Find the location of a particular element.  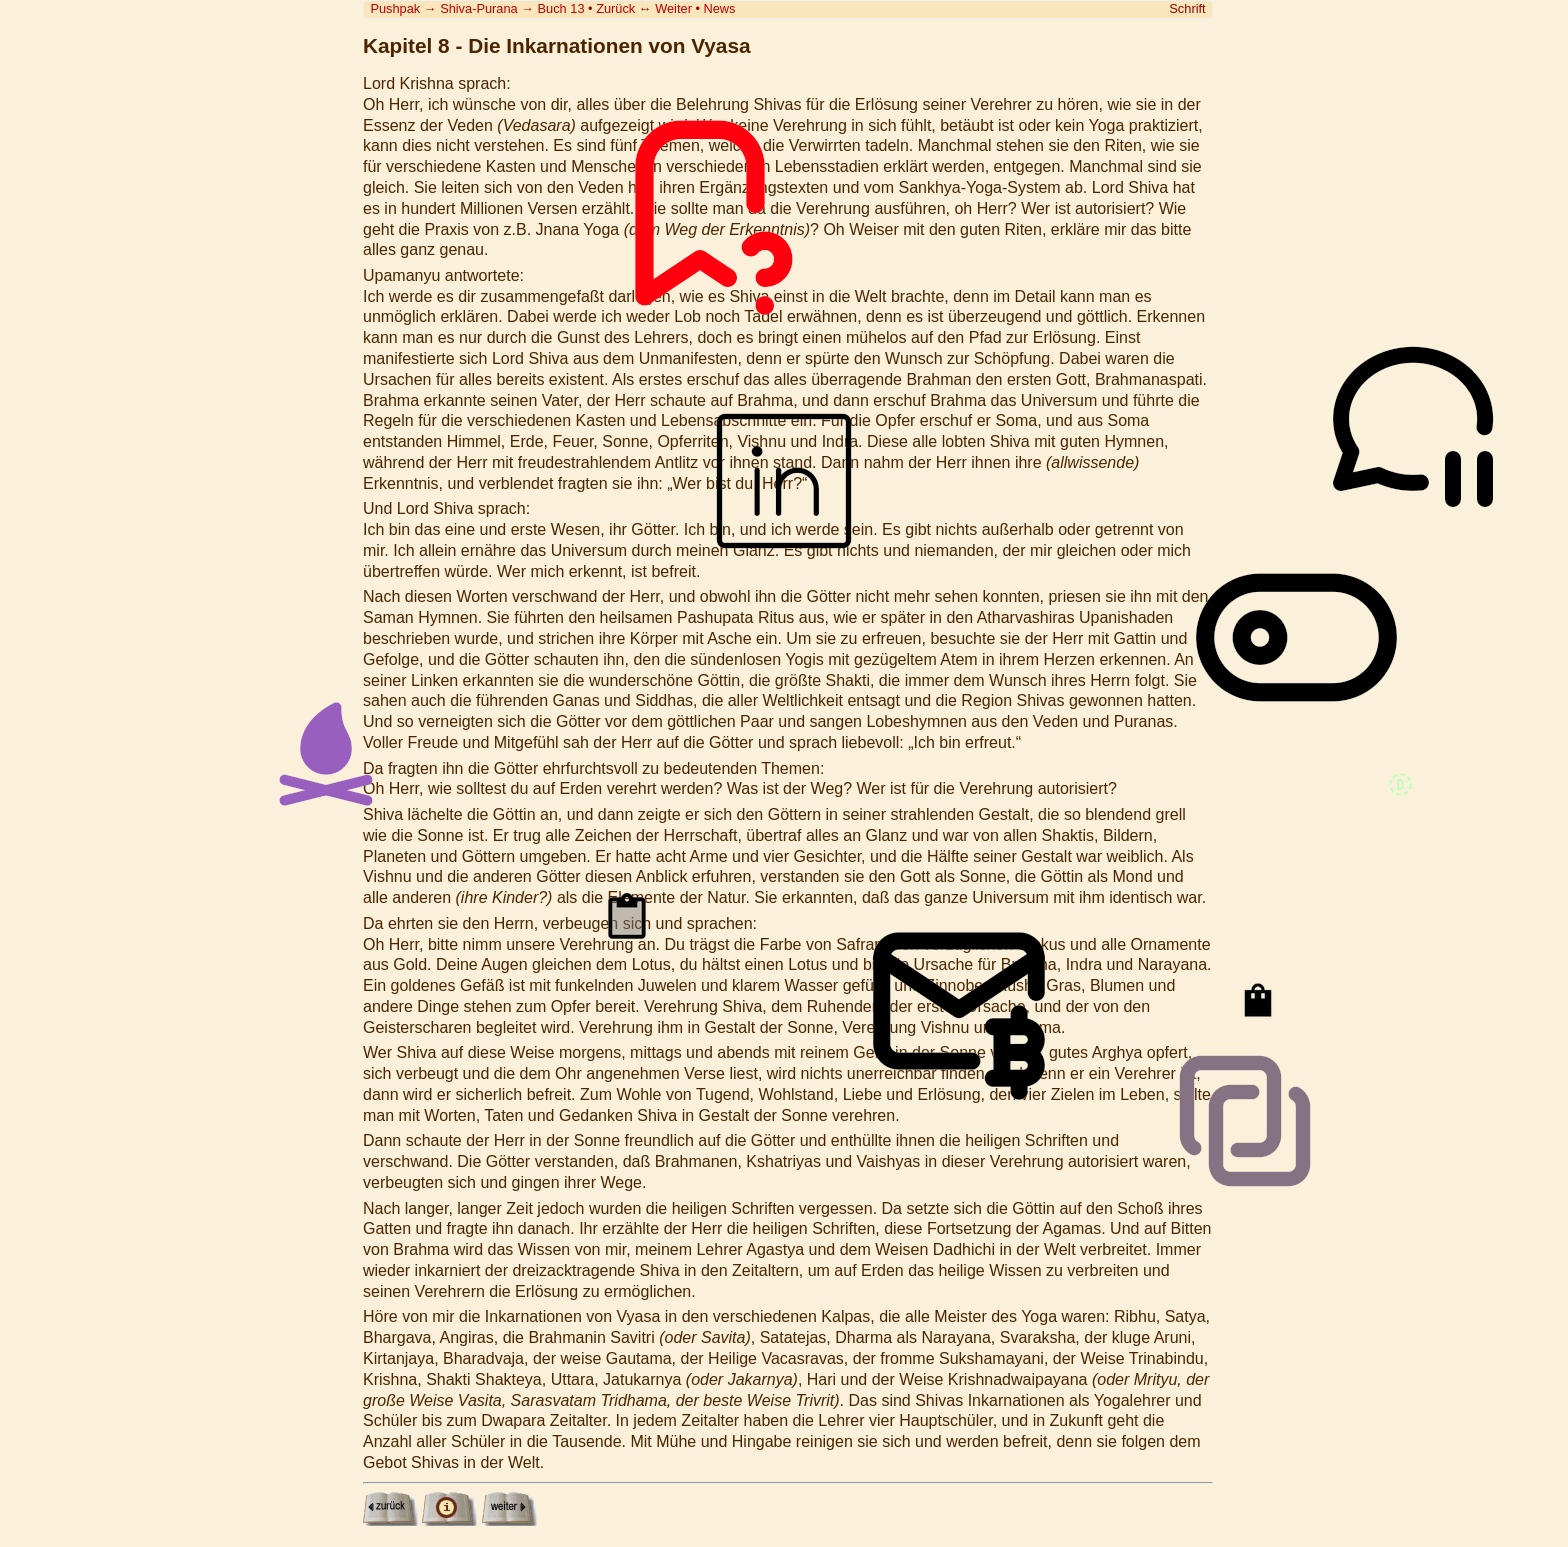

paste content from clipboard is located at coordinates (627, 918).